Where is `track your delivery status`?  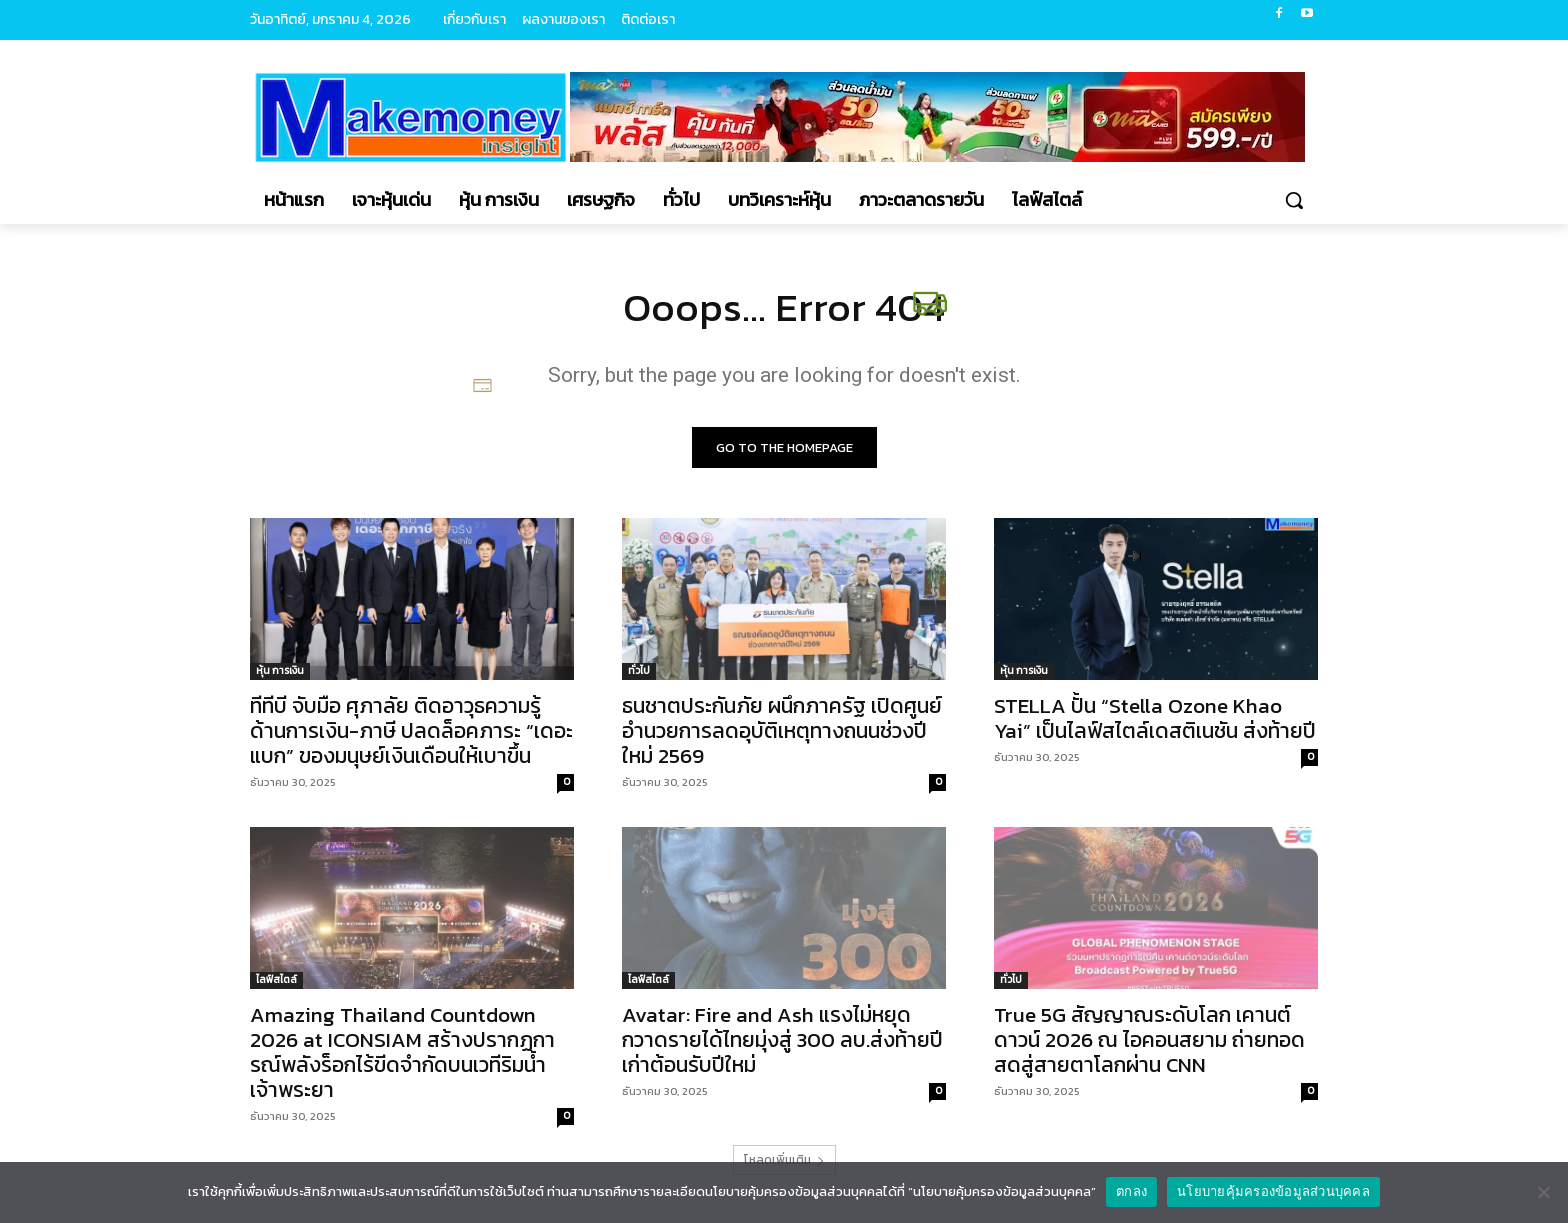
track your delivery status is located at coordinates (929, 302).